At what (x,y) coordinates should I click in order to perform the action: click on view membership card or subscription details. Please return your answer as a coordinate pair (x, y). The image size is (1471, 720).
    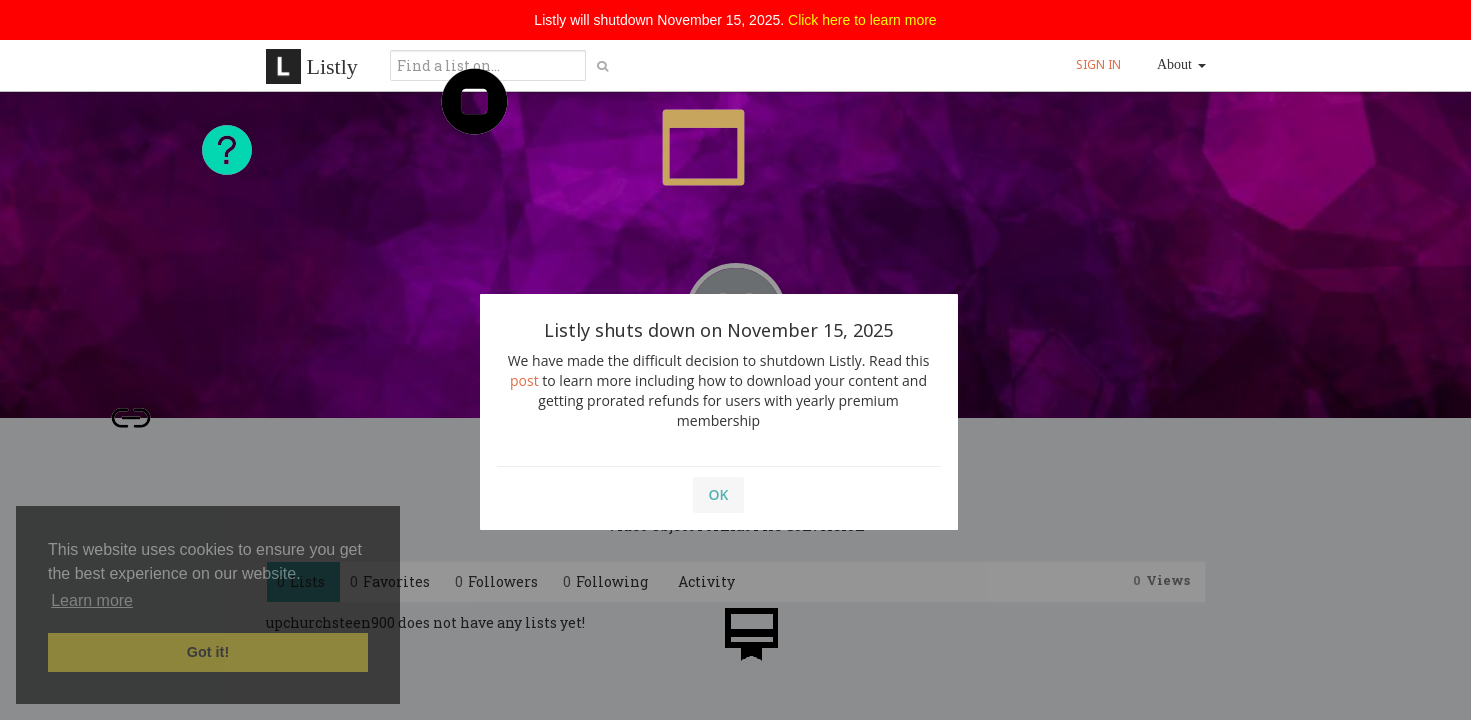
    Looking at the image, I should click on (751, 634).